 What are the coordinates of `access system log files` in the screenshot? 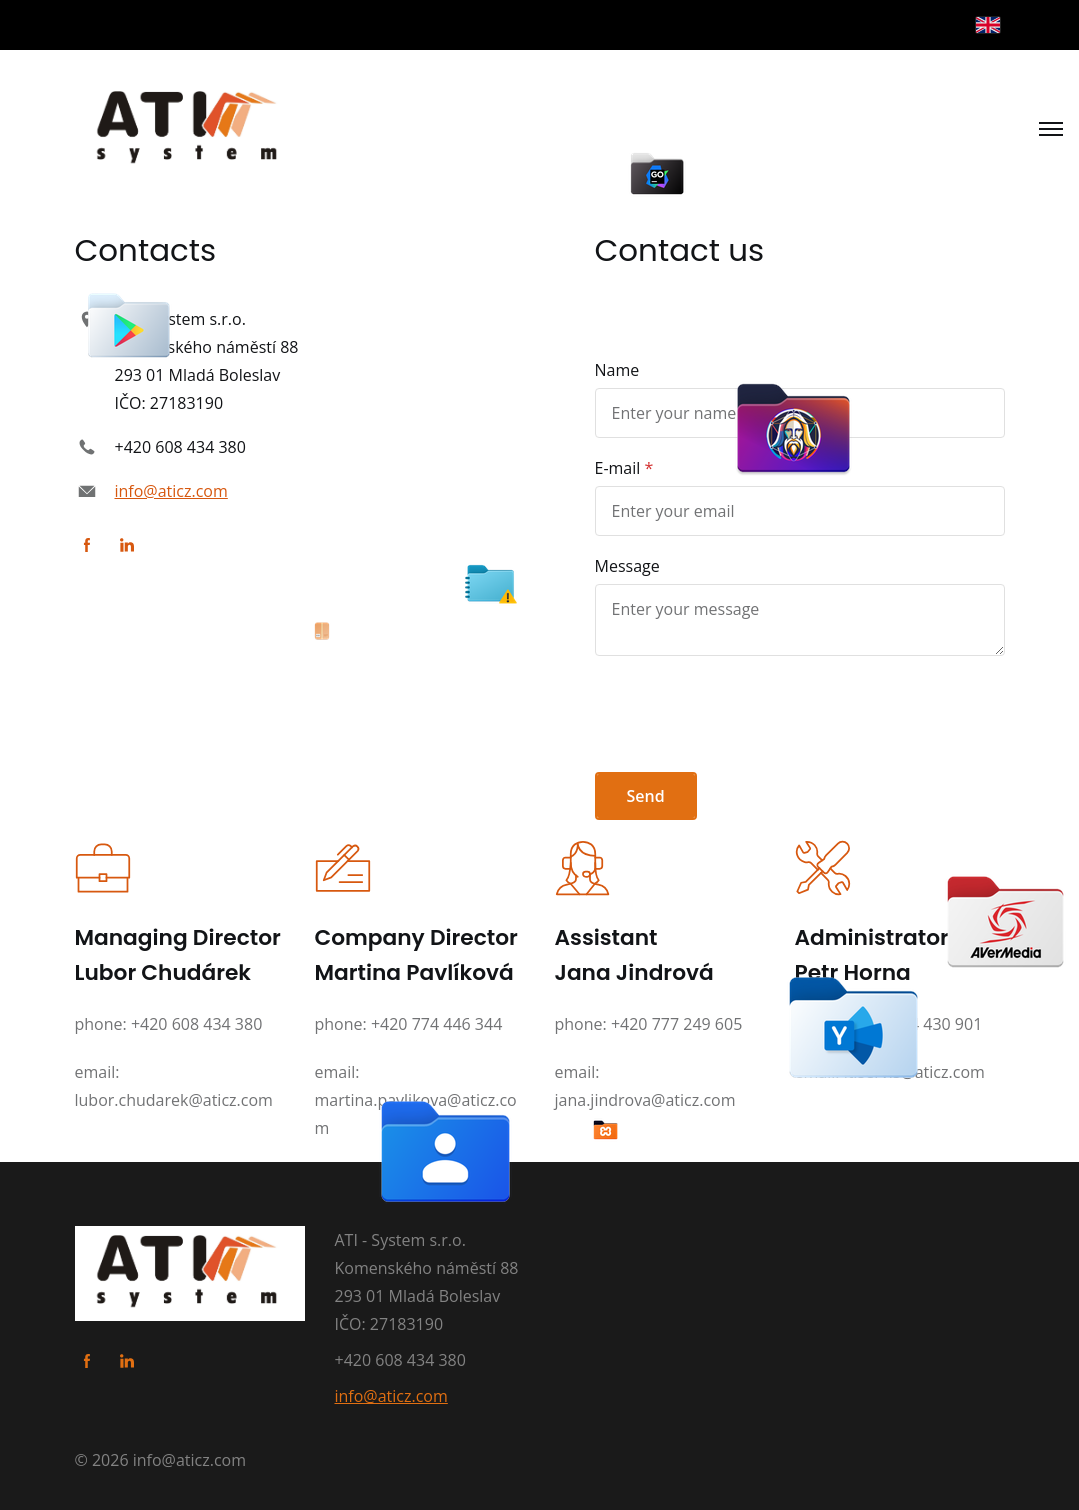 It's located at (490, 584).